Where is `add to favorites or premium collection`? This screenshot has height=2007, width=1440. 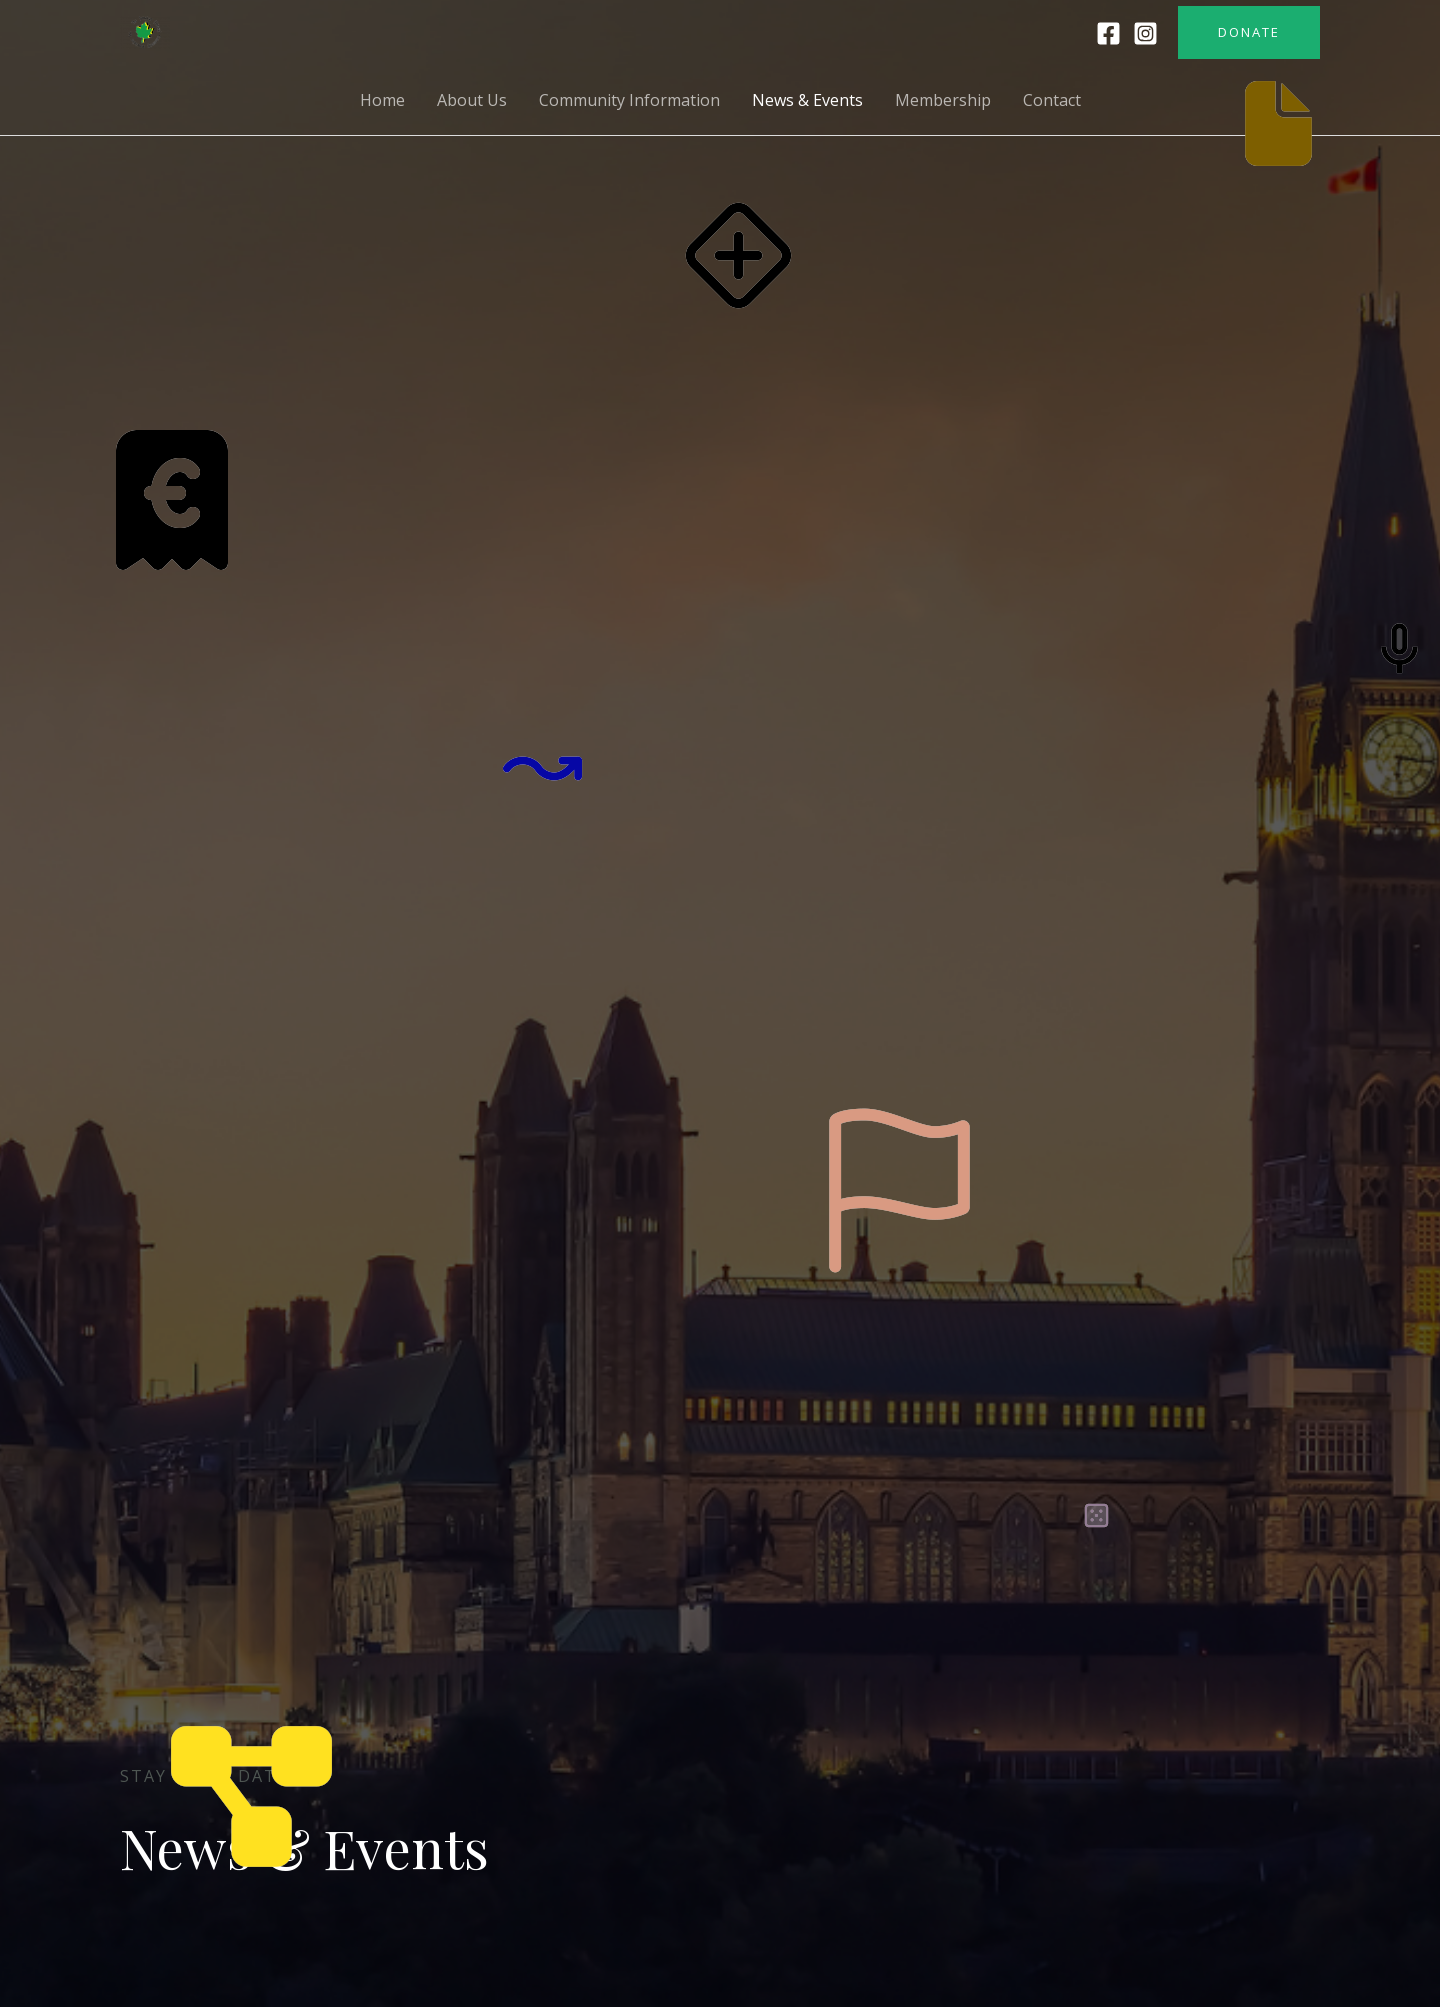 add to favorites or premium collection is located at coordinates (738, 255).